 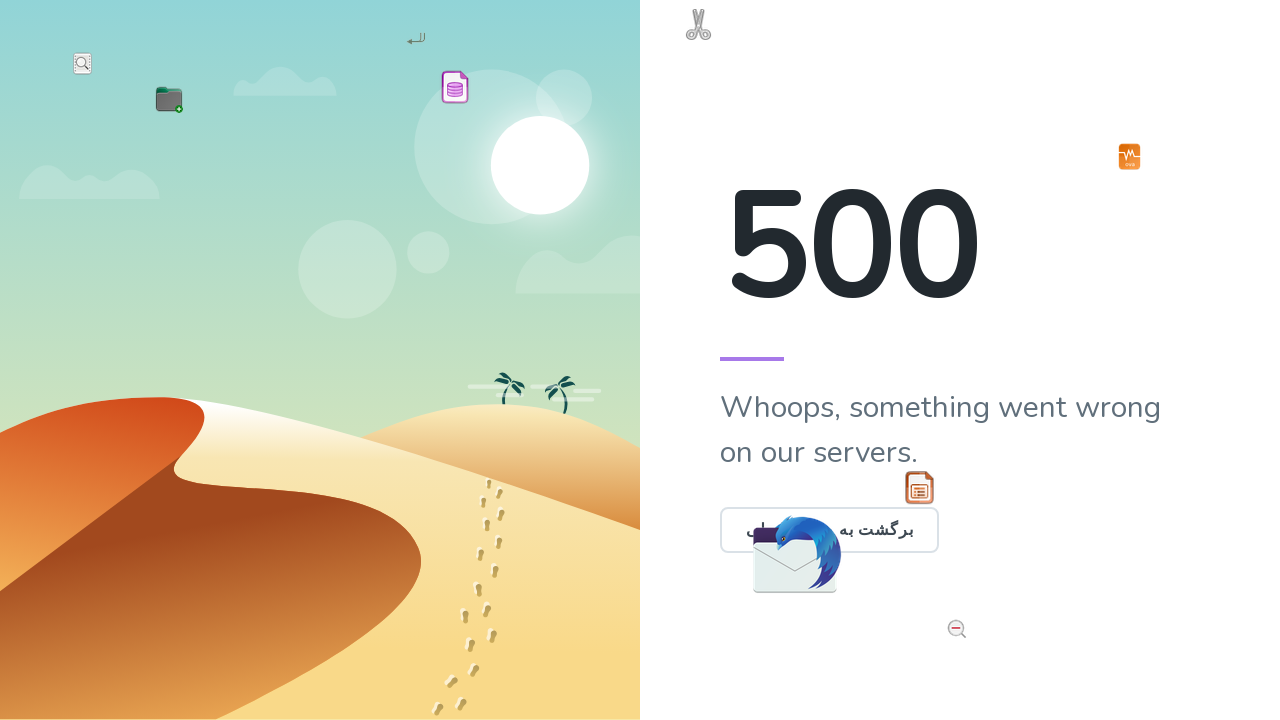 What do you see at coordinates (919, 487) in the screenshot?
I see `open a presentation file` at bounding box center [919, 487].